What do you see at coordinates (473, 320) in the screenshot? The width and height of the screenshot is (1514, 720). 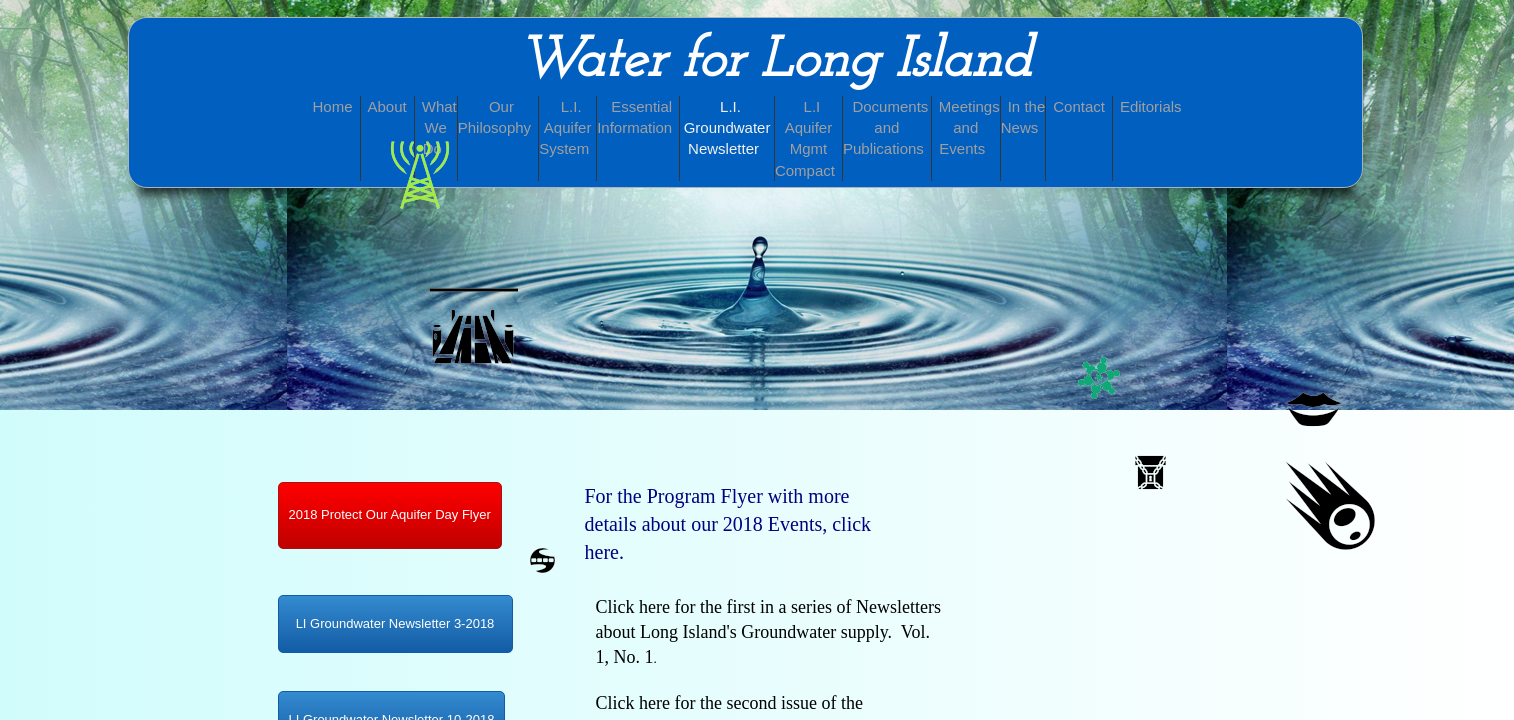 I see `wooden pier or dock structure` at bounding box center [473, 320].